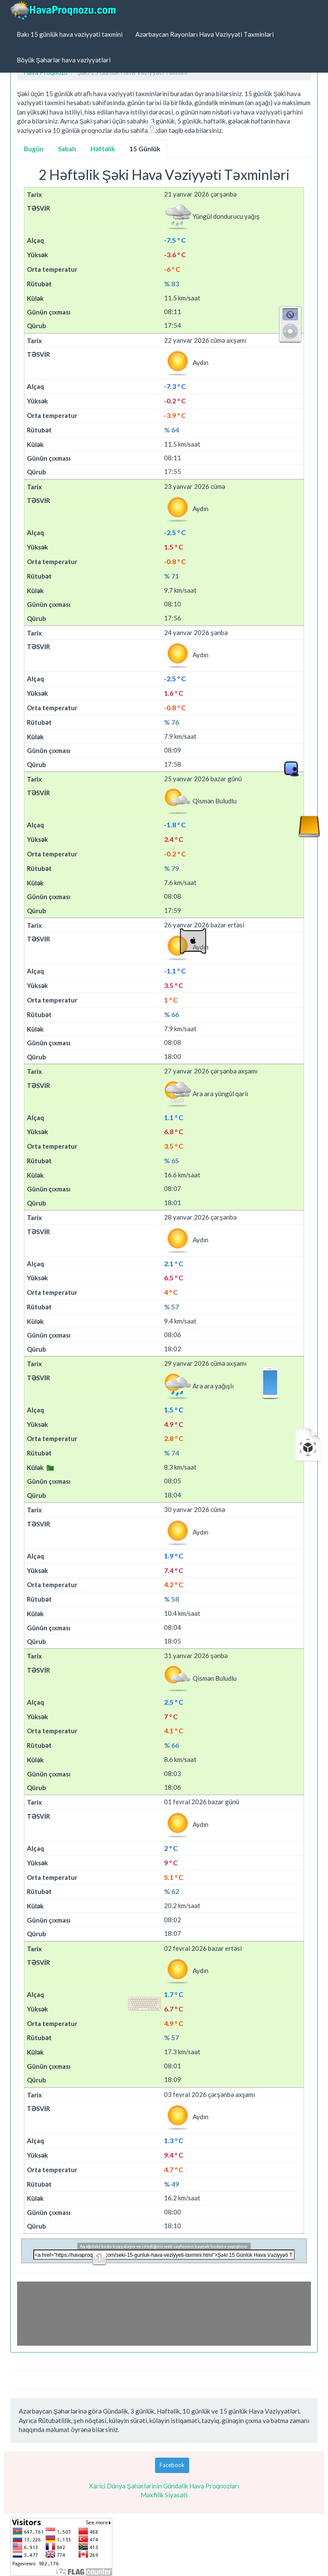  I want to click on iPod classic device not connected or unavailable, so click(290, 324).